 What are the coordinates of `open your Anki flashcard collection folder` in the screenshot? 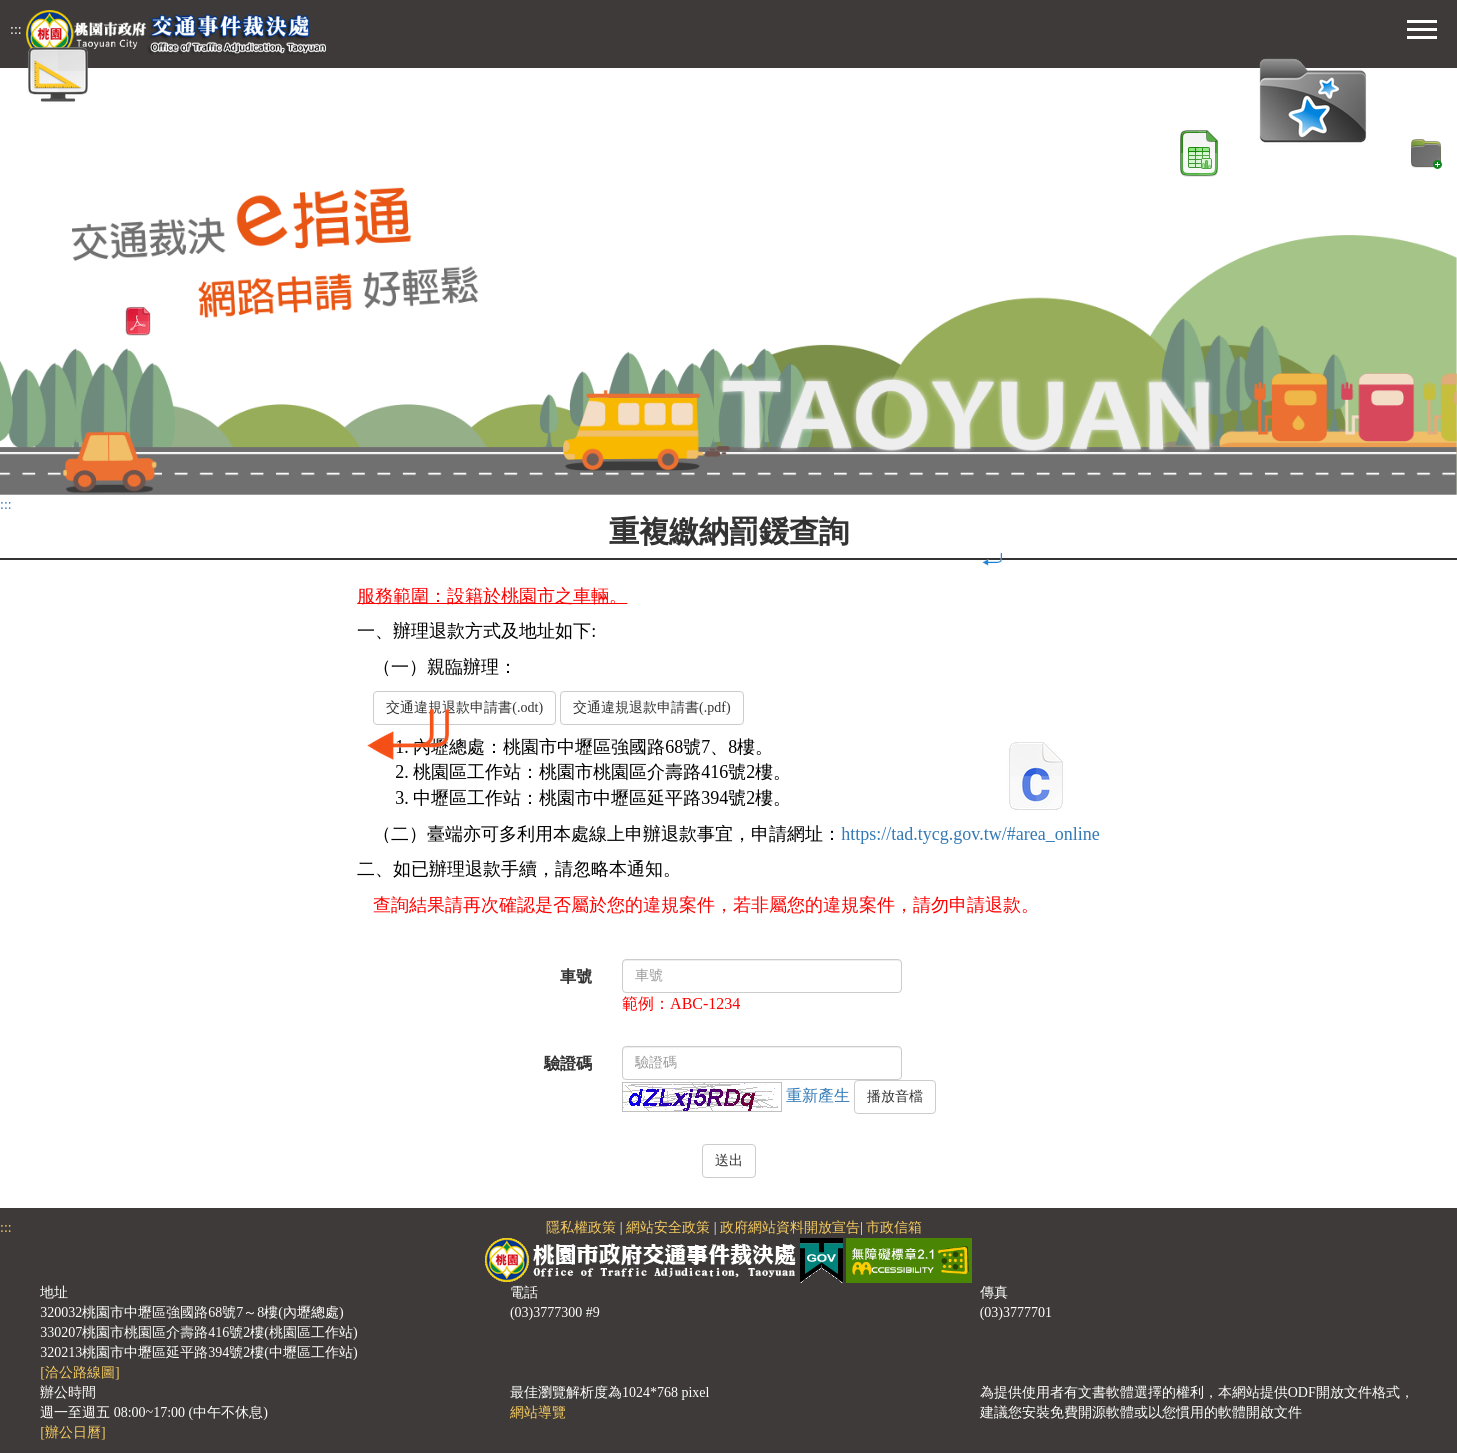 It's located at (1312, 103).